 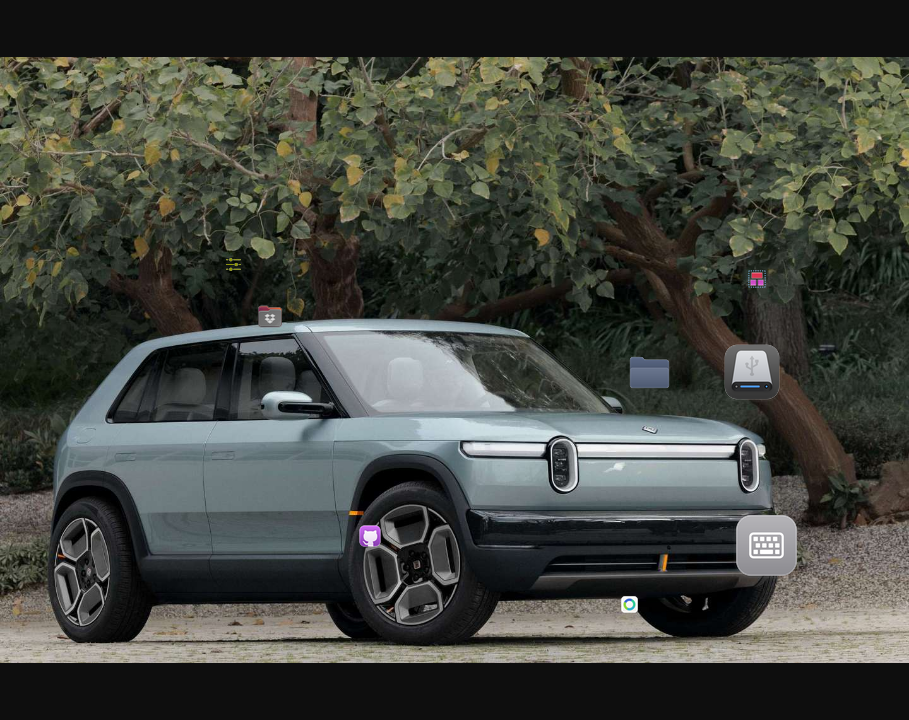 I want to click on open folder containing files or documents, so click(x=649, y=372).